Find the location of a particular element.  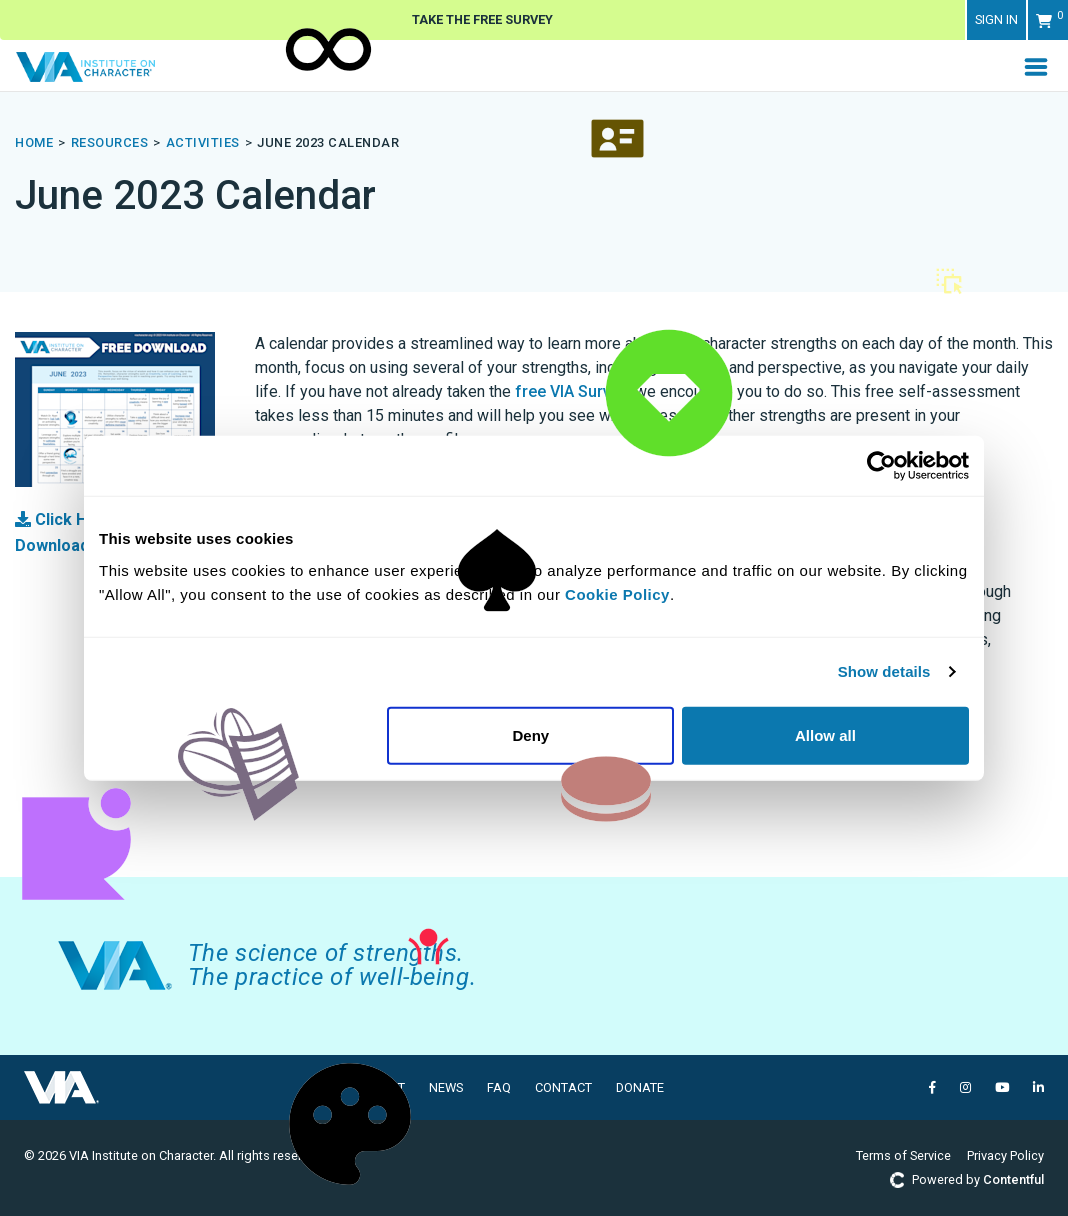

indicates a welcoming or friendly user state is located at coordinates (428, 946).